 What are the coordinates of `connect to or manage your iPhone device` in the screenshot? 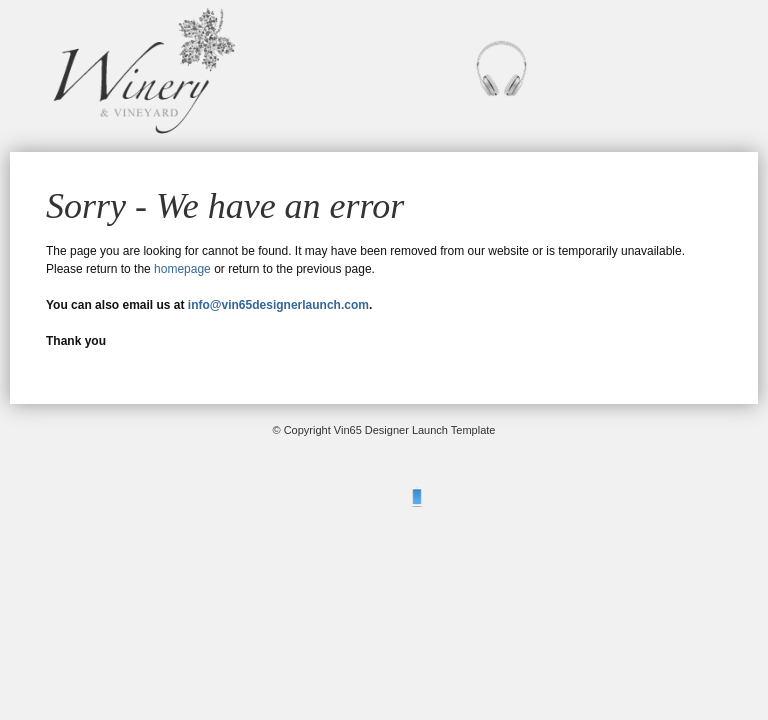 It's located at (417, 497).